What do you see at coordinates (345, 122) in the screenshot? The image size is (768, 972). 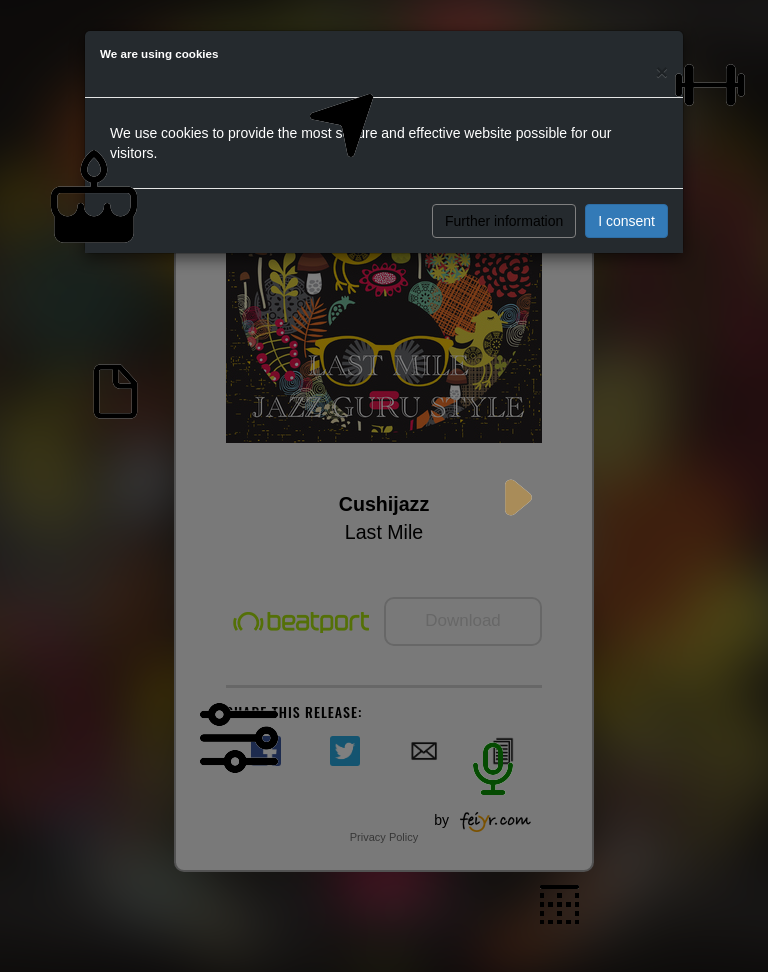 I see `navigate to current location` at bounding box center [345, 122].